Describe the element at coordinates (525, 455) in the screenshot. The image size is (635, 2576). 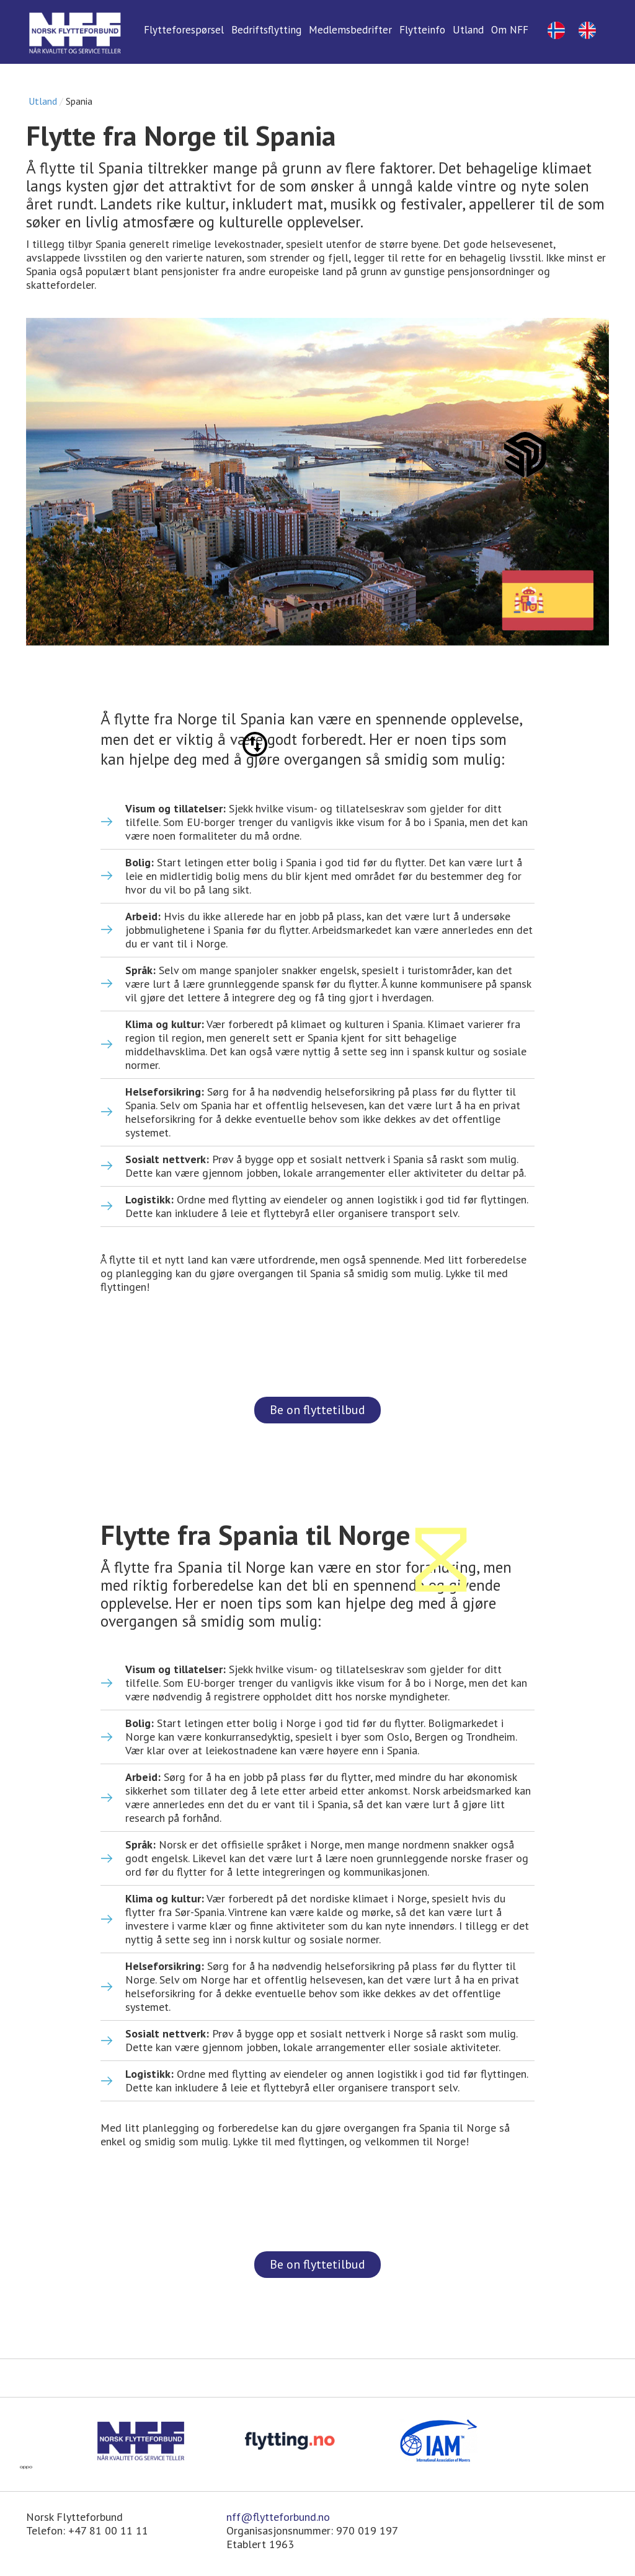
I see `open SketchUp 3D modeling application` at that location.